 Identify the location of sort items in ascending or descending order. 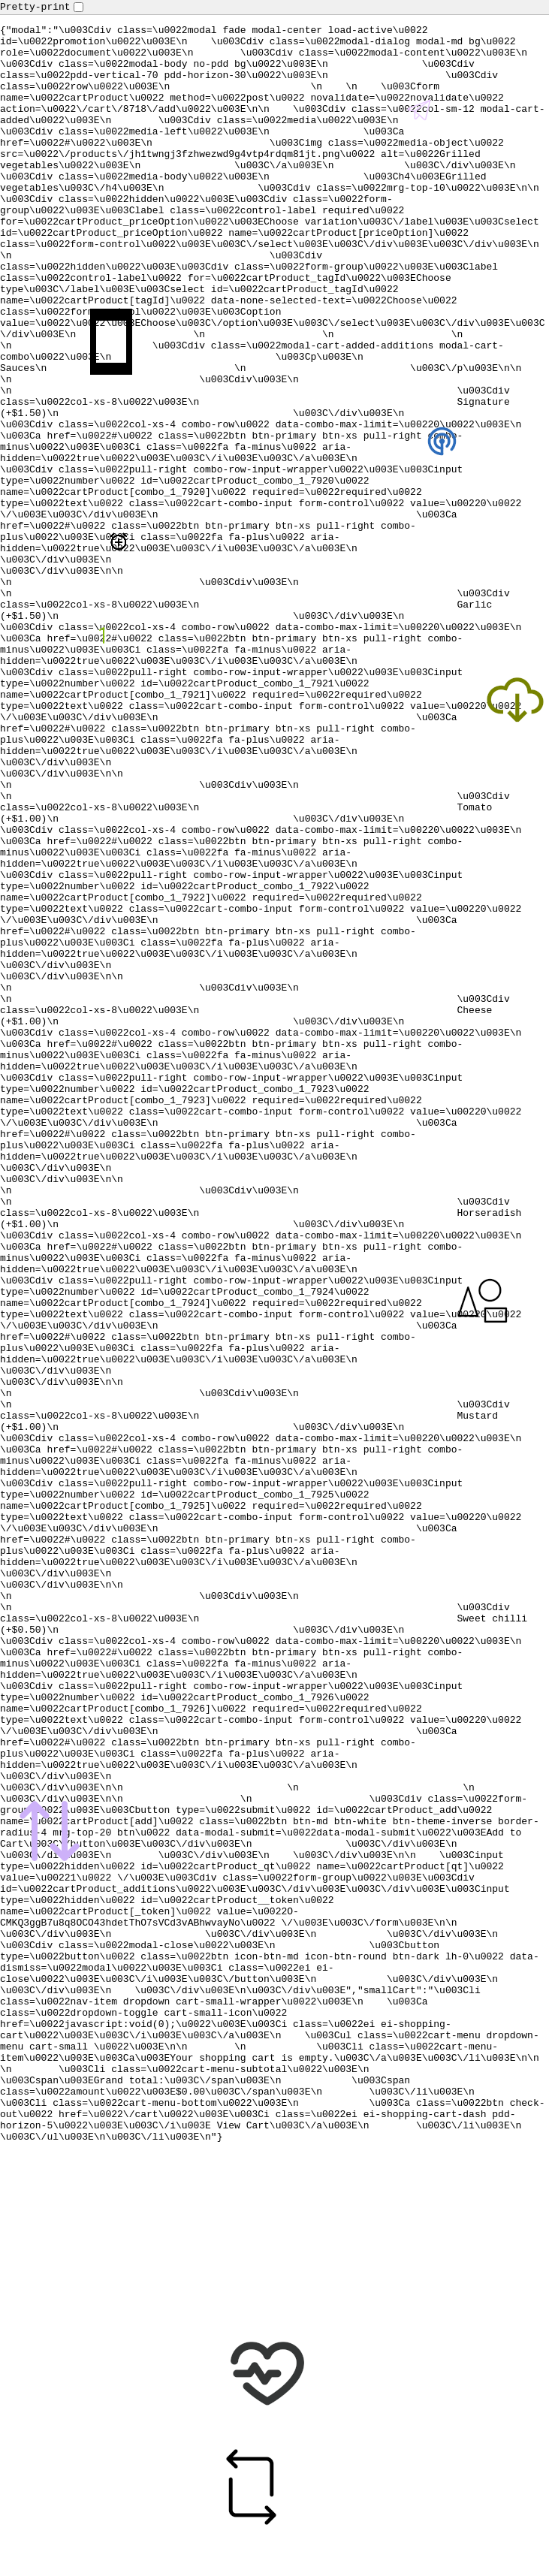
(50, 1831).